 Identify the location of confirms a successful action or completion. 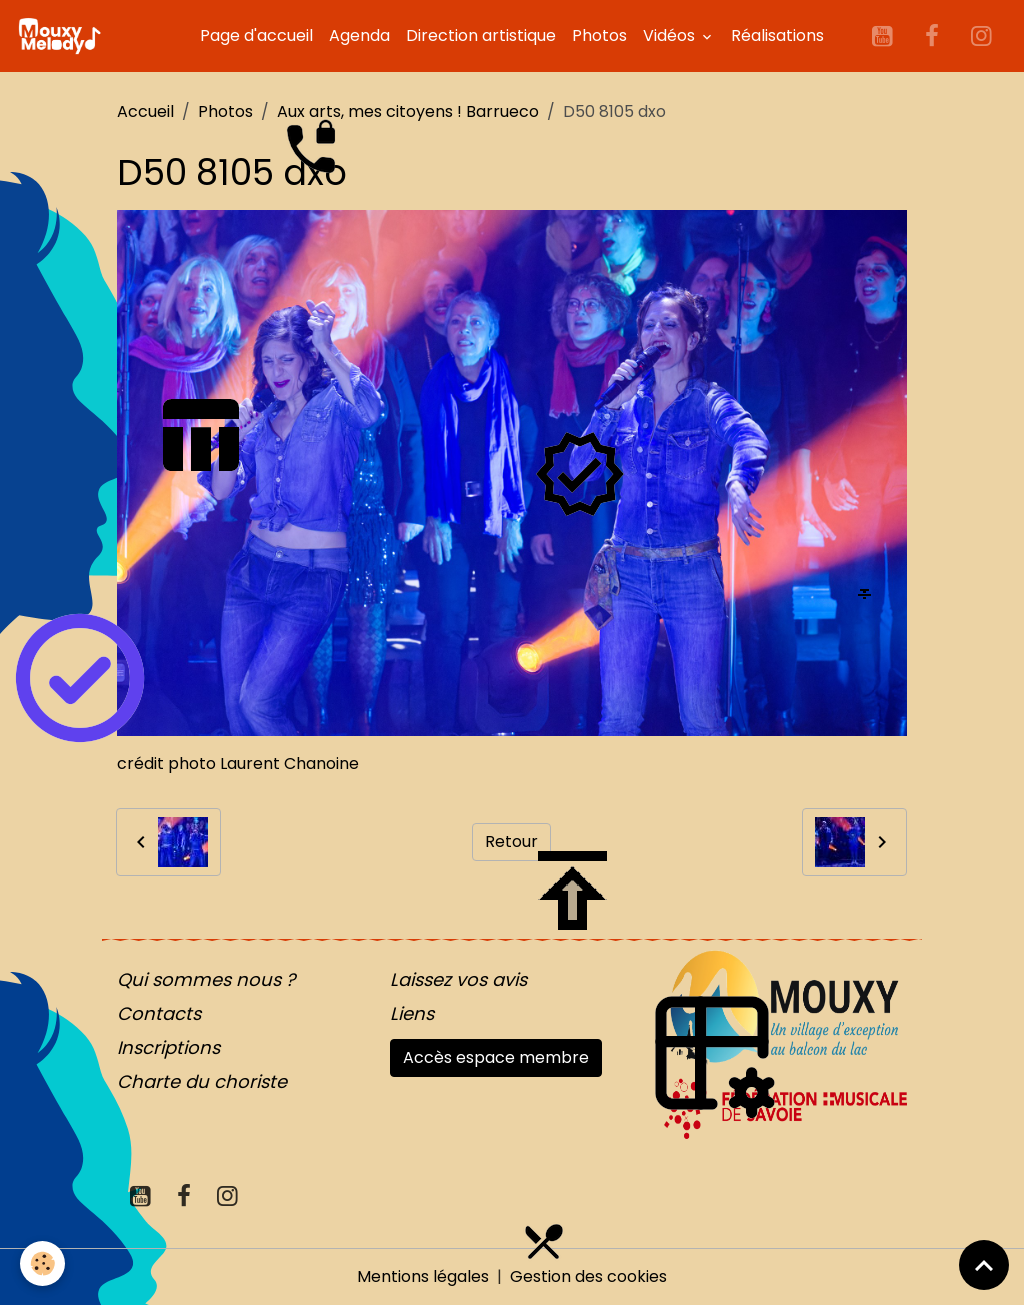
(80, 678).